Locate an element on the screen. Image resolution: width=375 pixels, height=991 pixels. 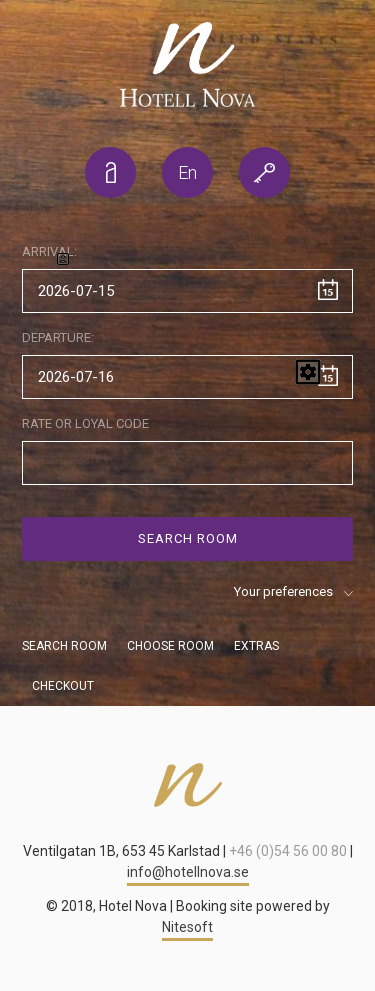
access application settings is located at coordinates (308, 372).